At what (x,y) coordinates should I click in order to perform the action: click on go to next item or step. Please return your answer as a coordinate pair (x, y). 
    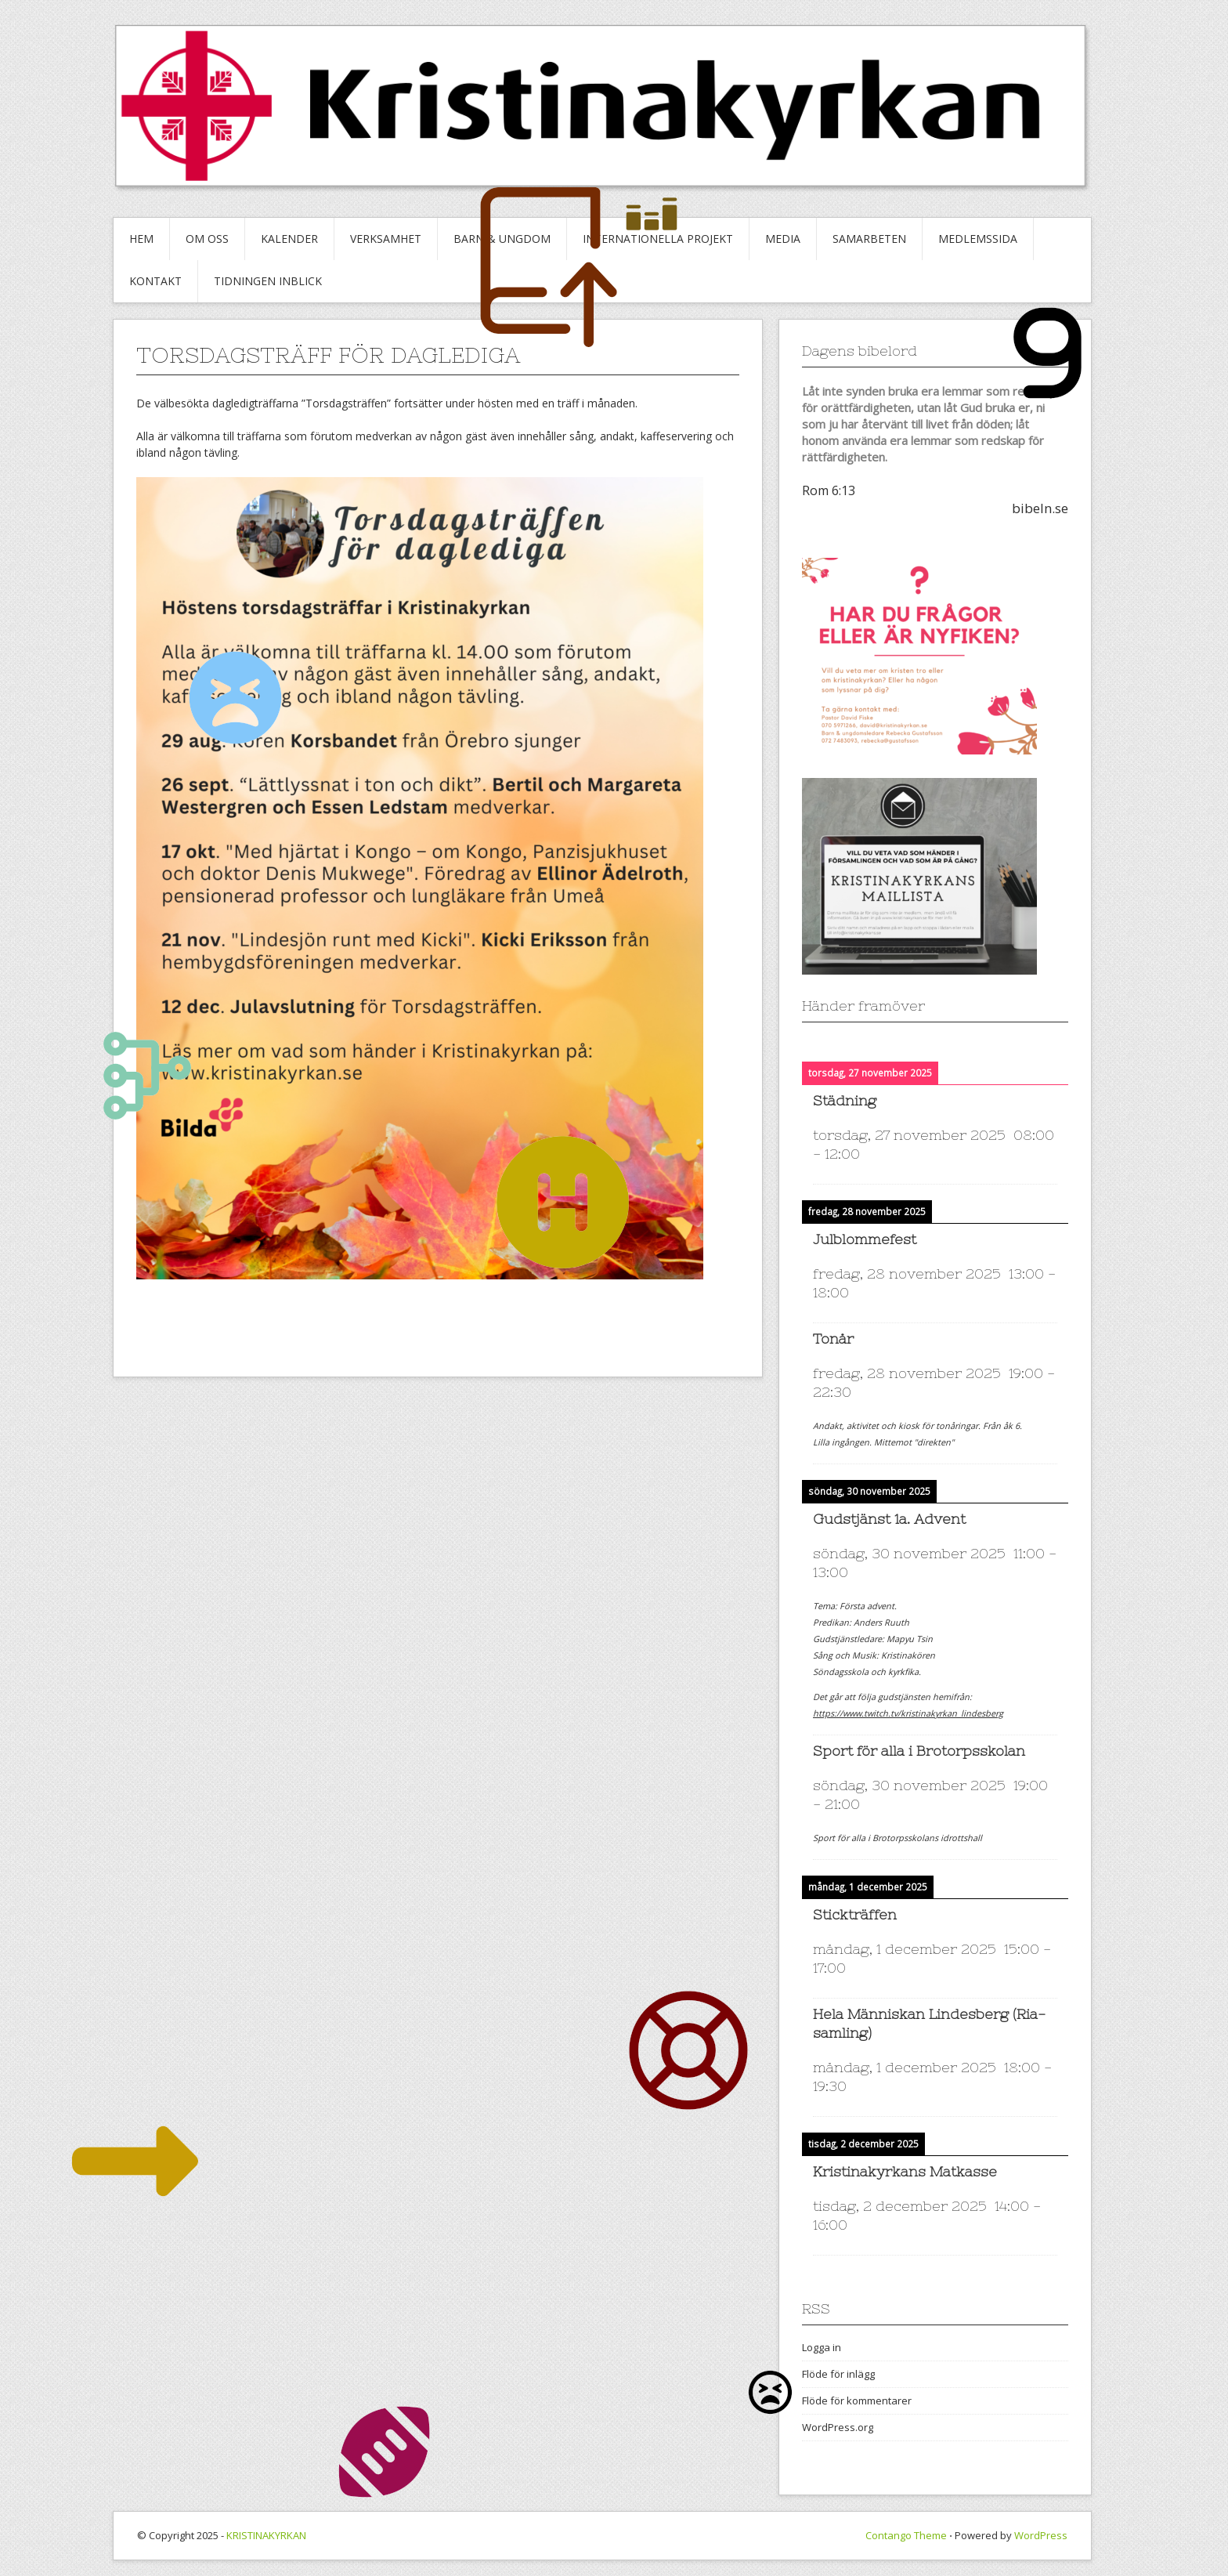
    Looking at the image, I should click on (135, 2161).